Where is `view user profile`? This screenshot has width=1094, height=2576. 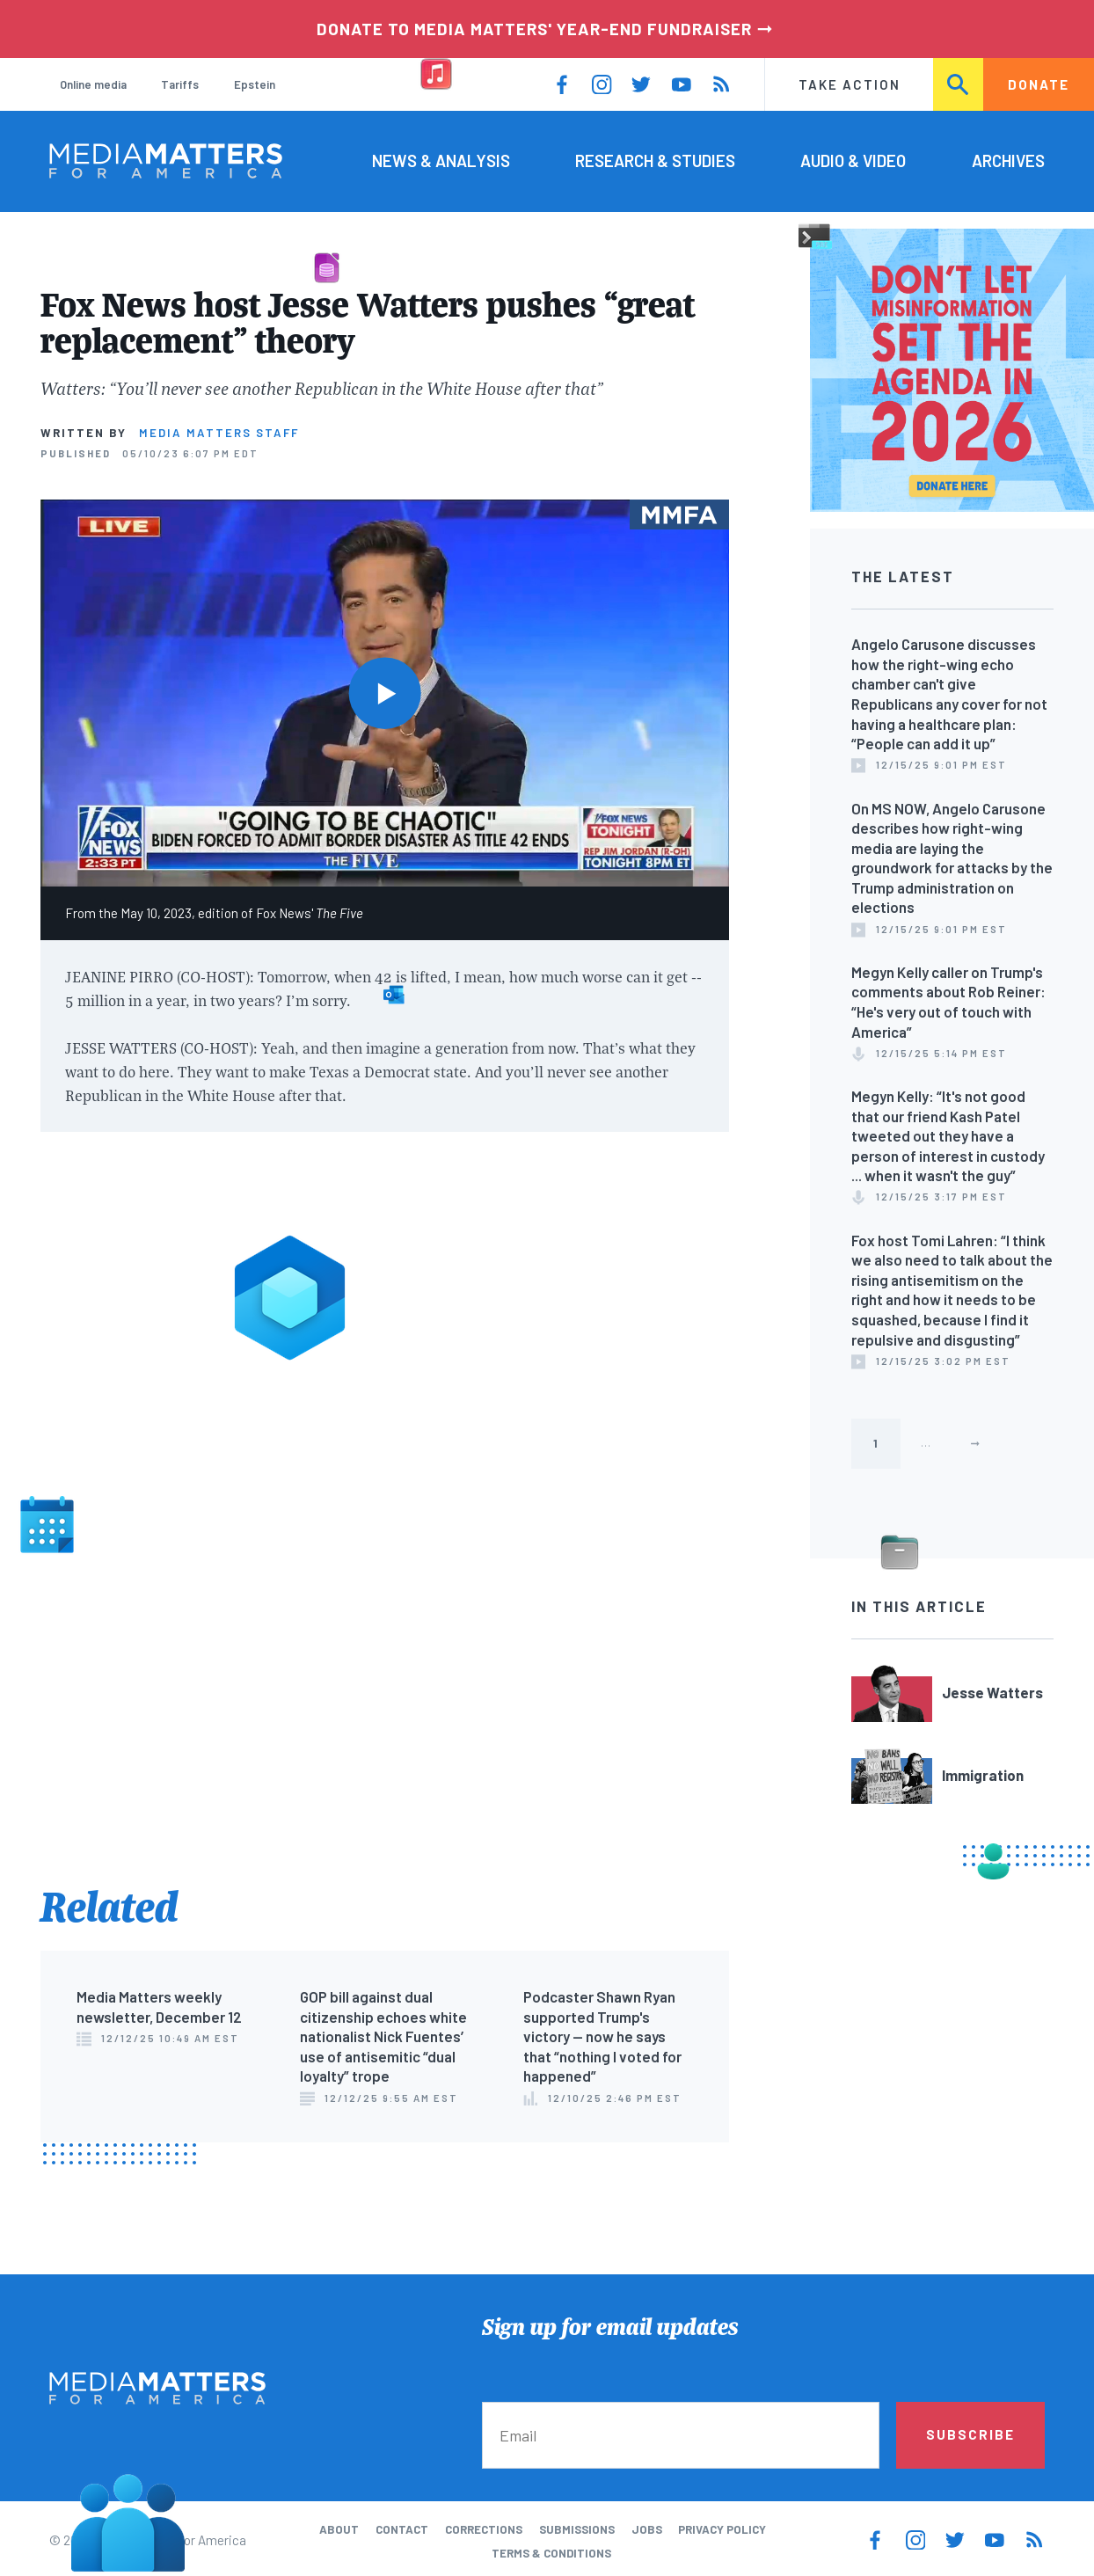
view user profile is located at coordinates (993, 1861).